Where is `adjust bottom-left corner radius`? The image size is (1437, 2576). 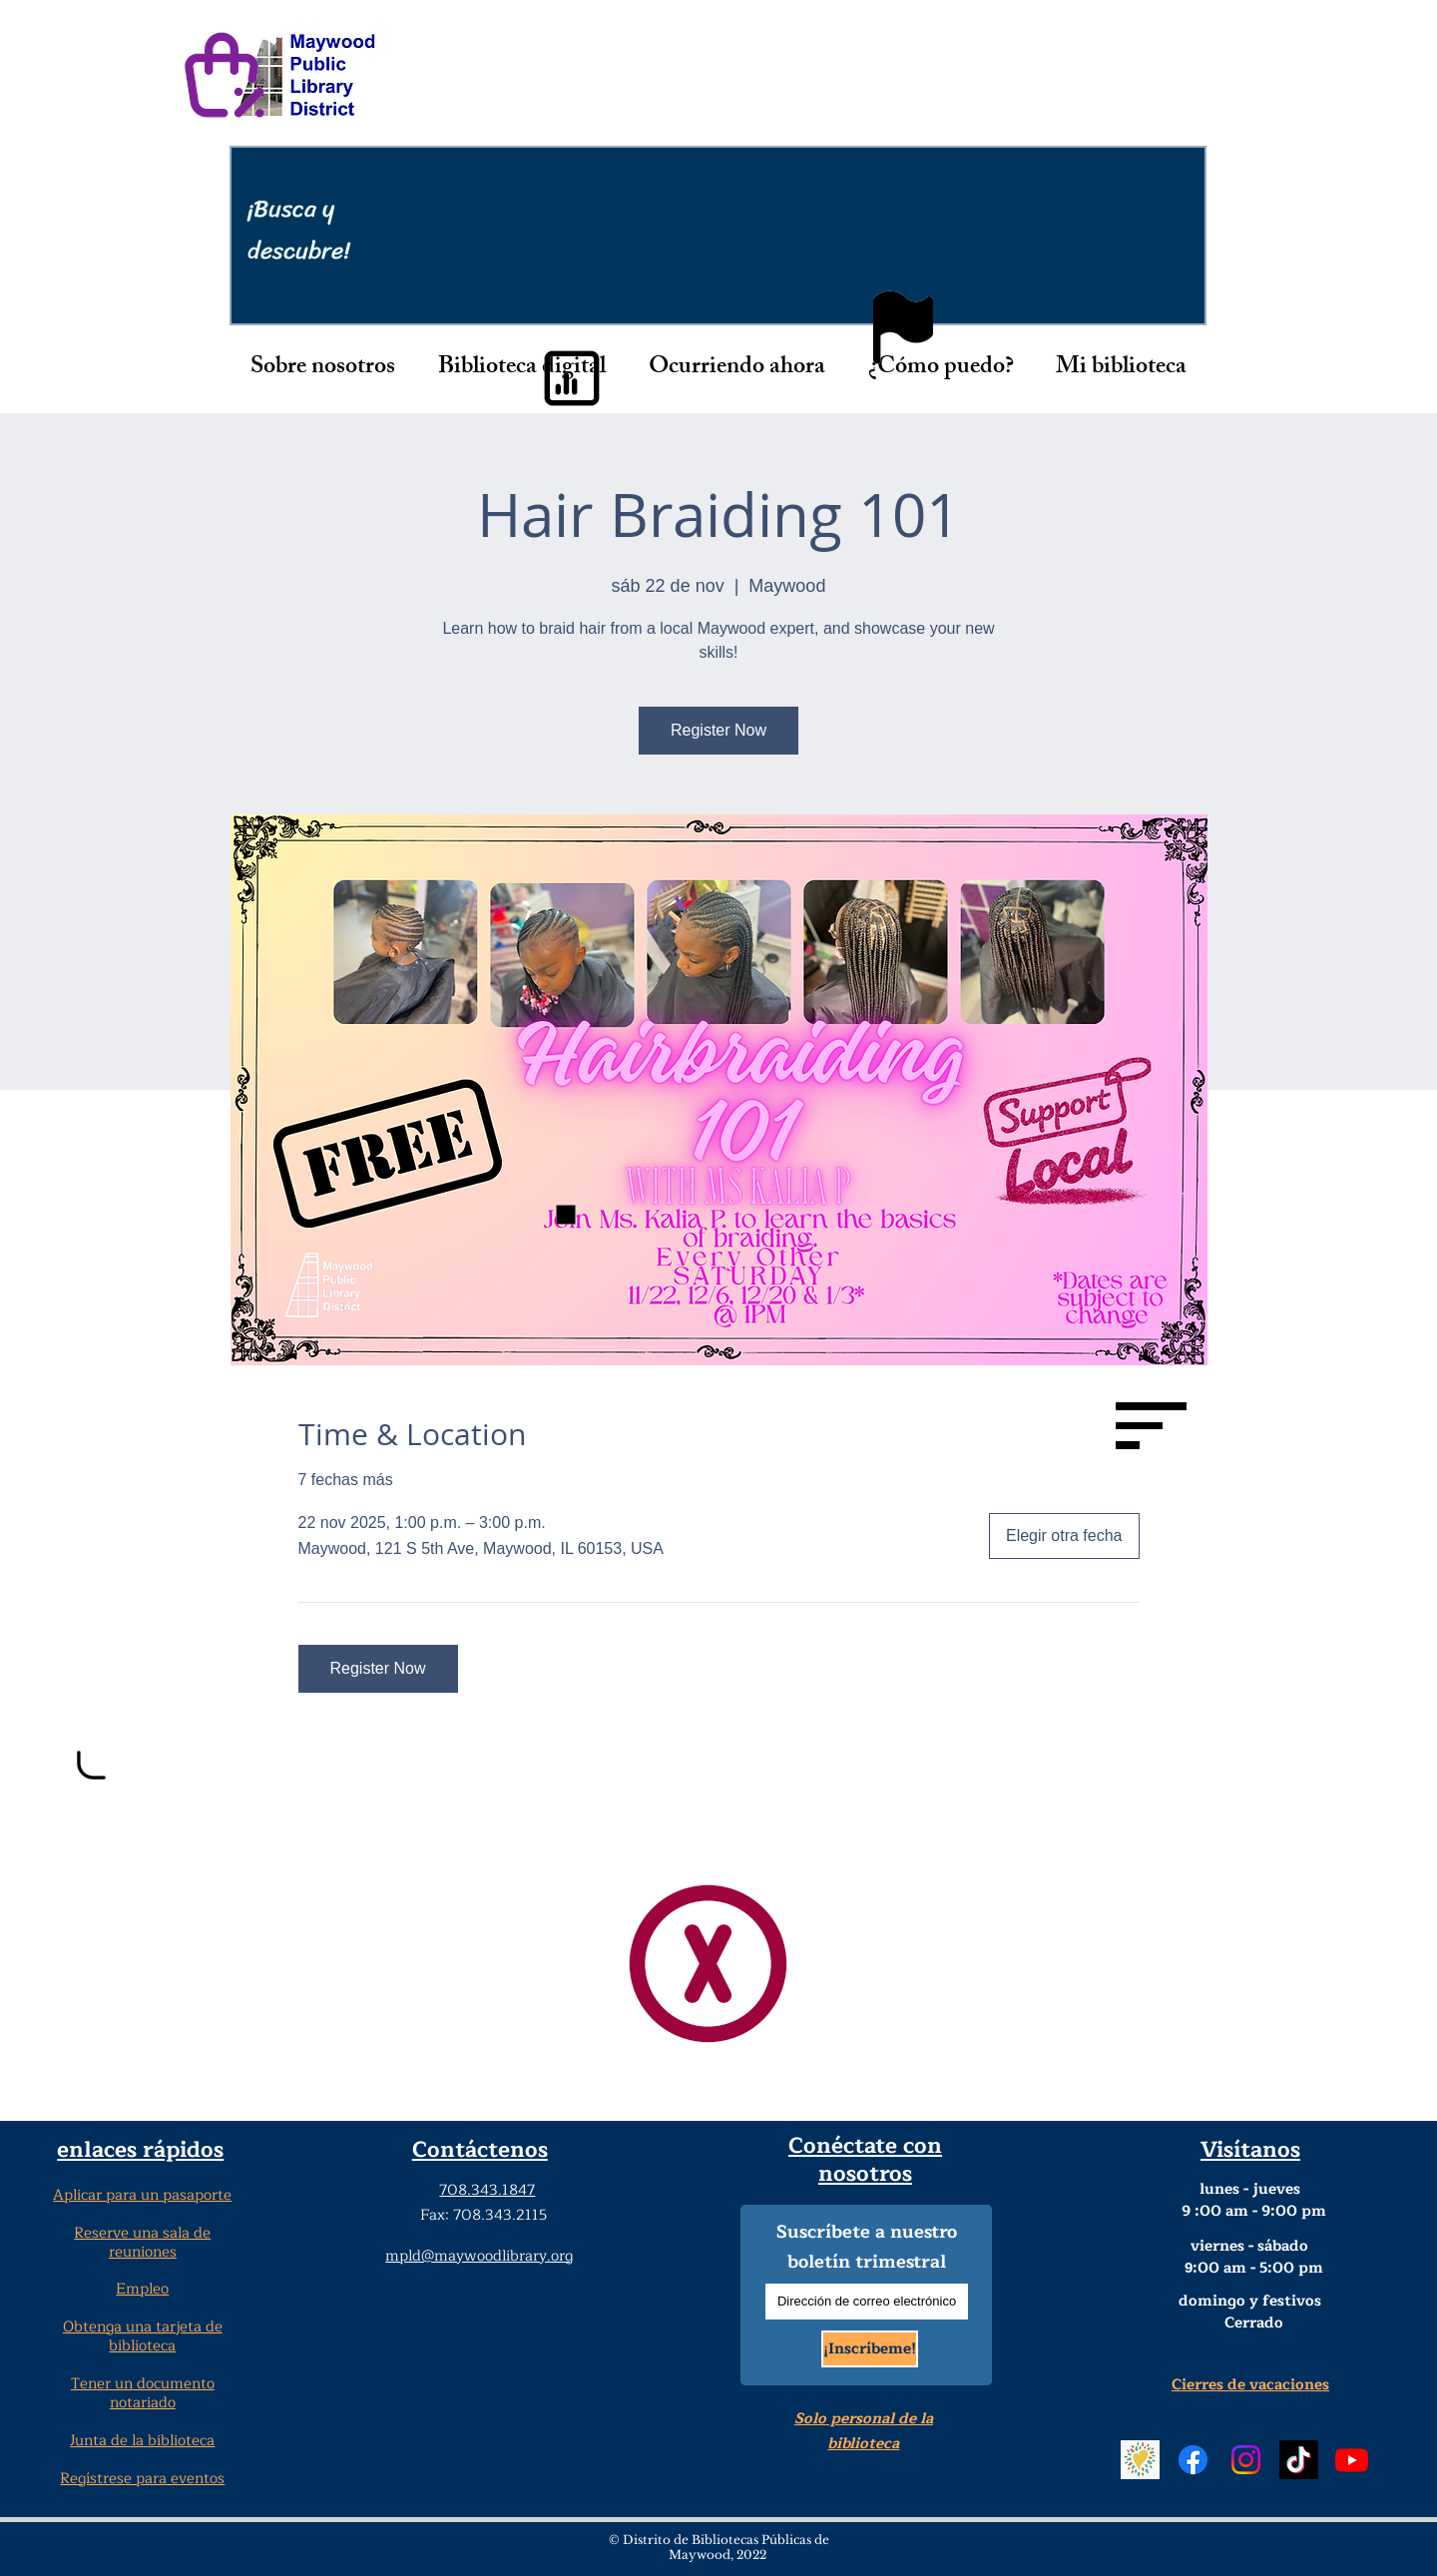
adjust bottom-left corner radius is located at coordinates (91, 1765).